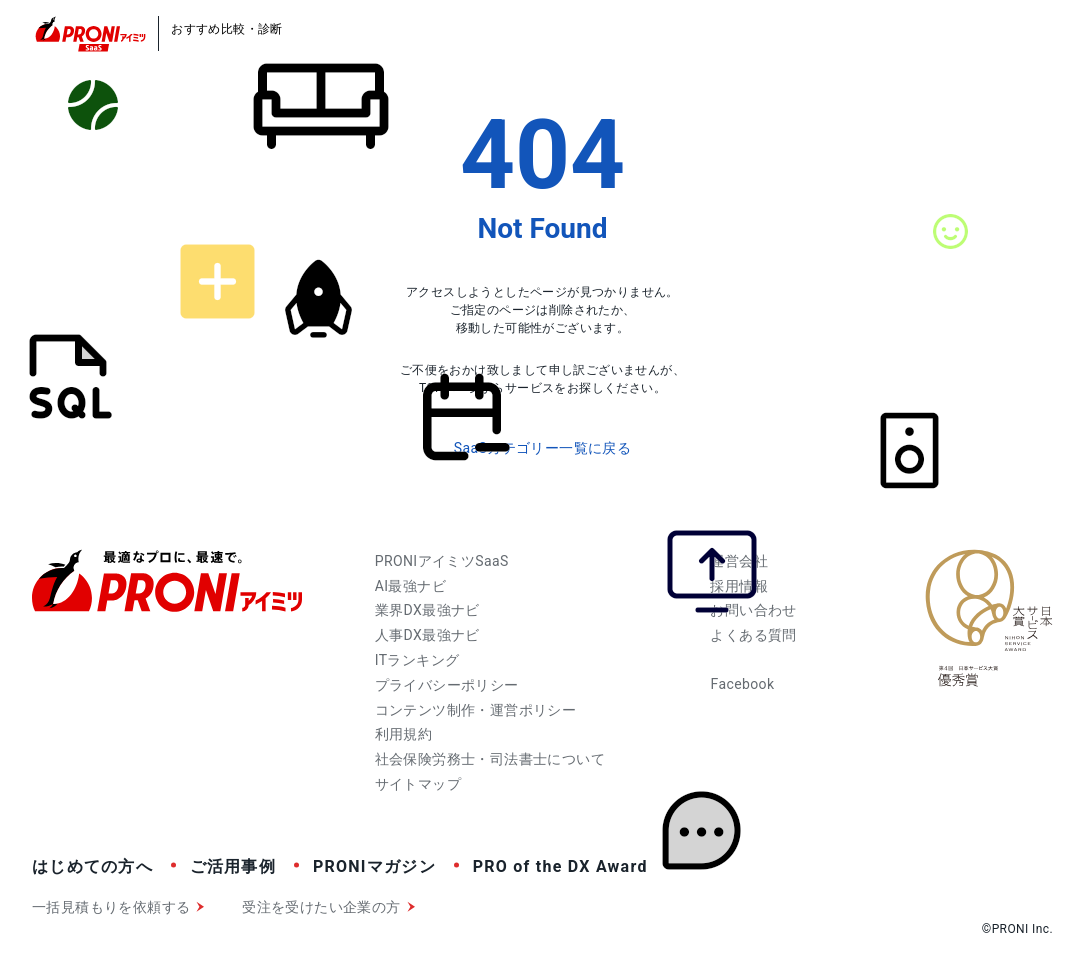  What do you see at coordinates (93, 105) in the screenshot?
I see `access tennis or racquet sports features` at bounding box center [93, 105].